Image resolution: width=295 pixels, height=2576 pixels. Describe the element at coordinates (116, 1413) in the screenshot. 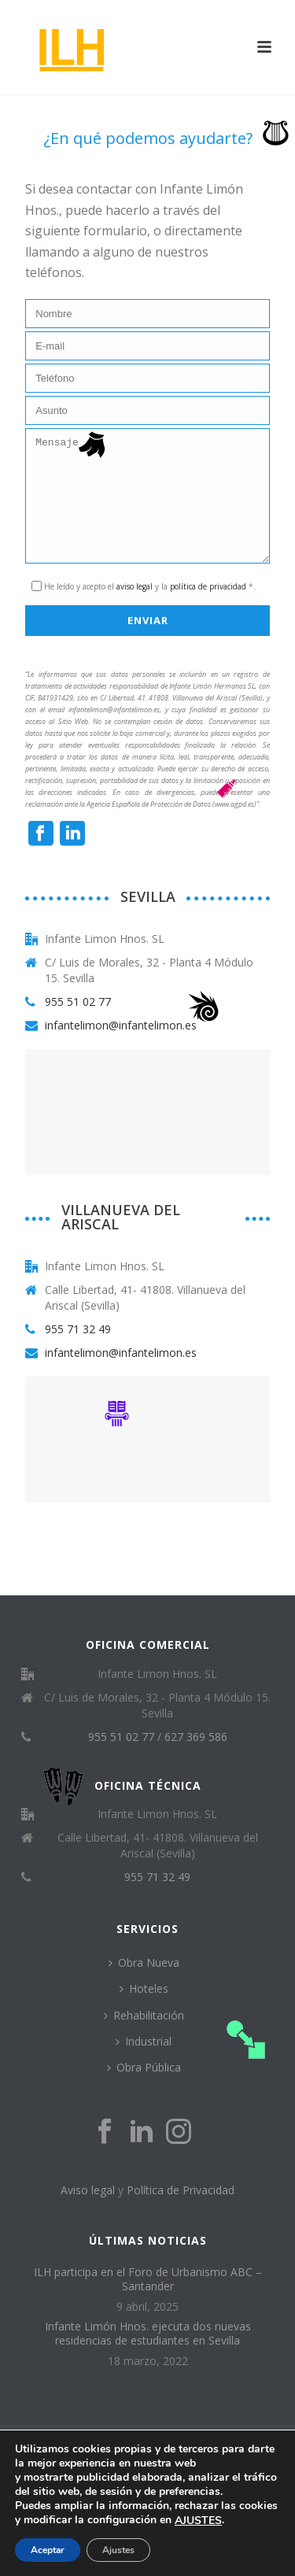

I see `access educational or learning resources` at that location.